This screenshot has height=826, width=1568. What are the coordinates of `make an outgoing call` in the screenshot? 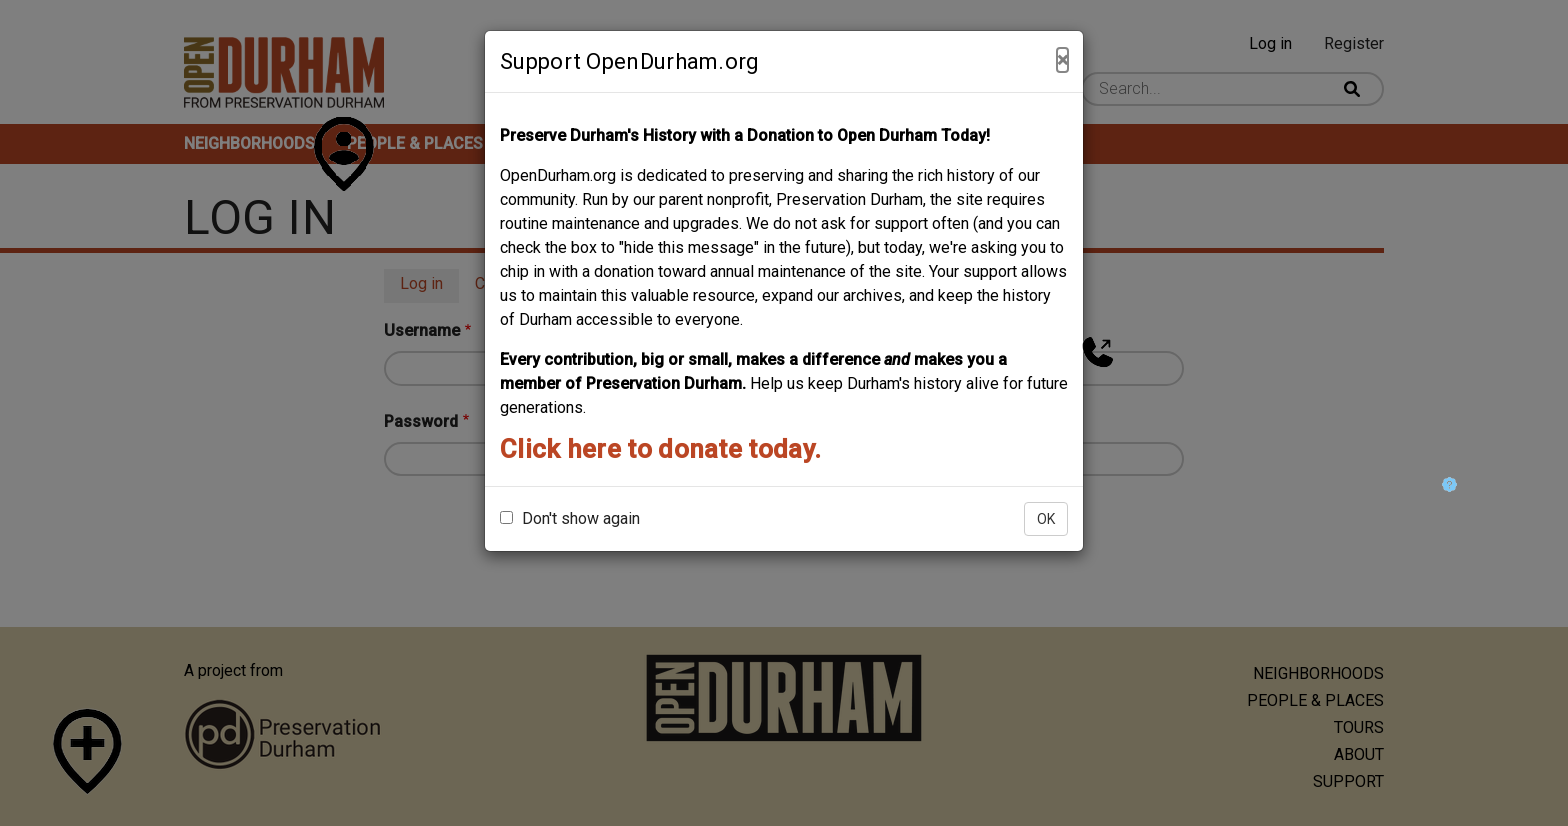 It's located at (1098, 351).